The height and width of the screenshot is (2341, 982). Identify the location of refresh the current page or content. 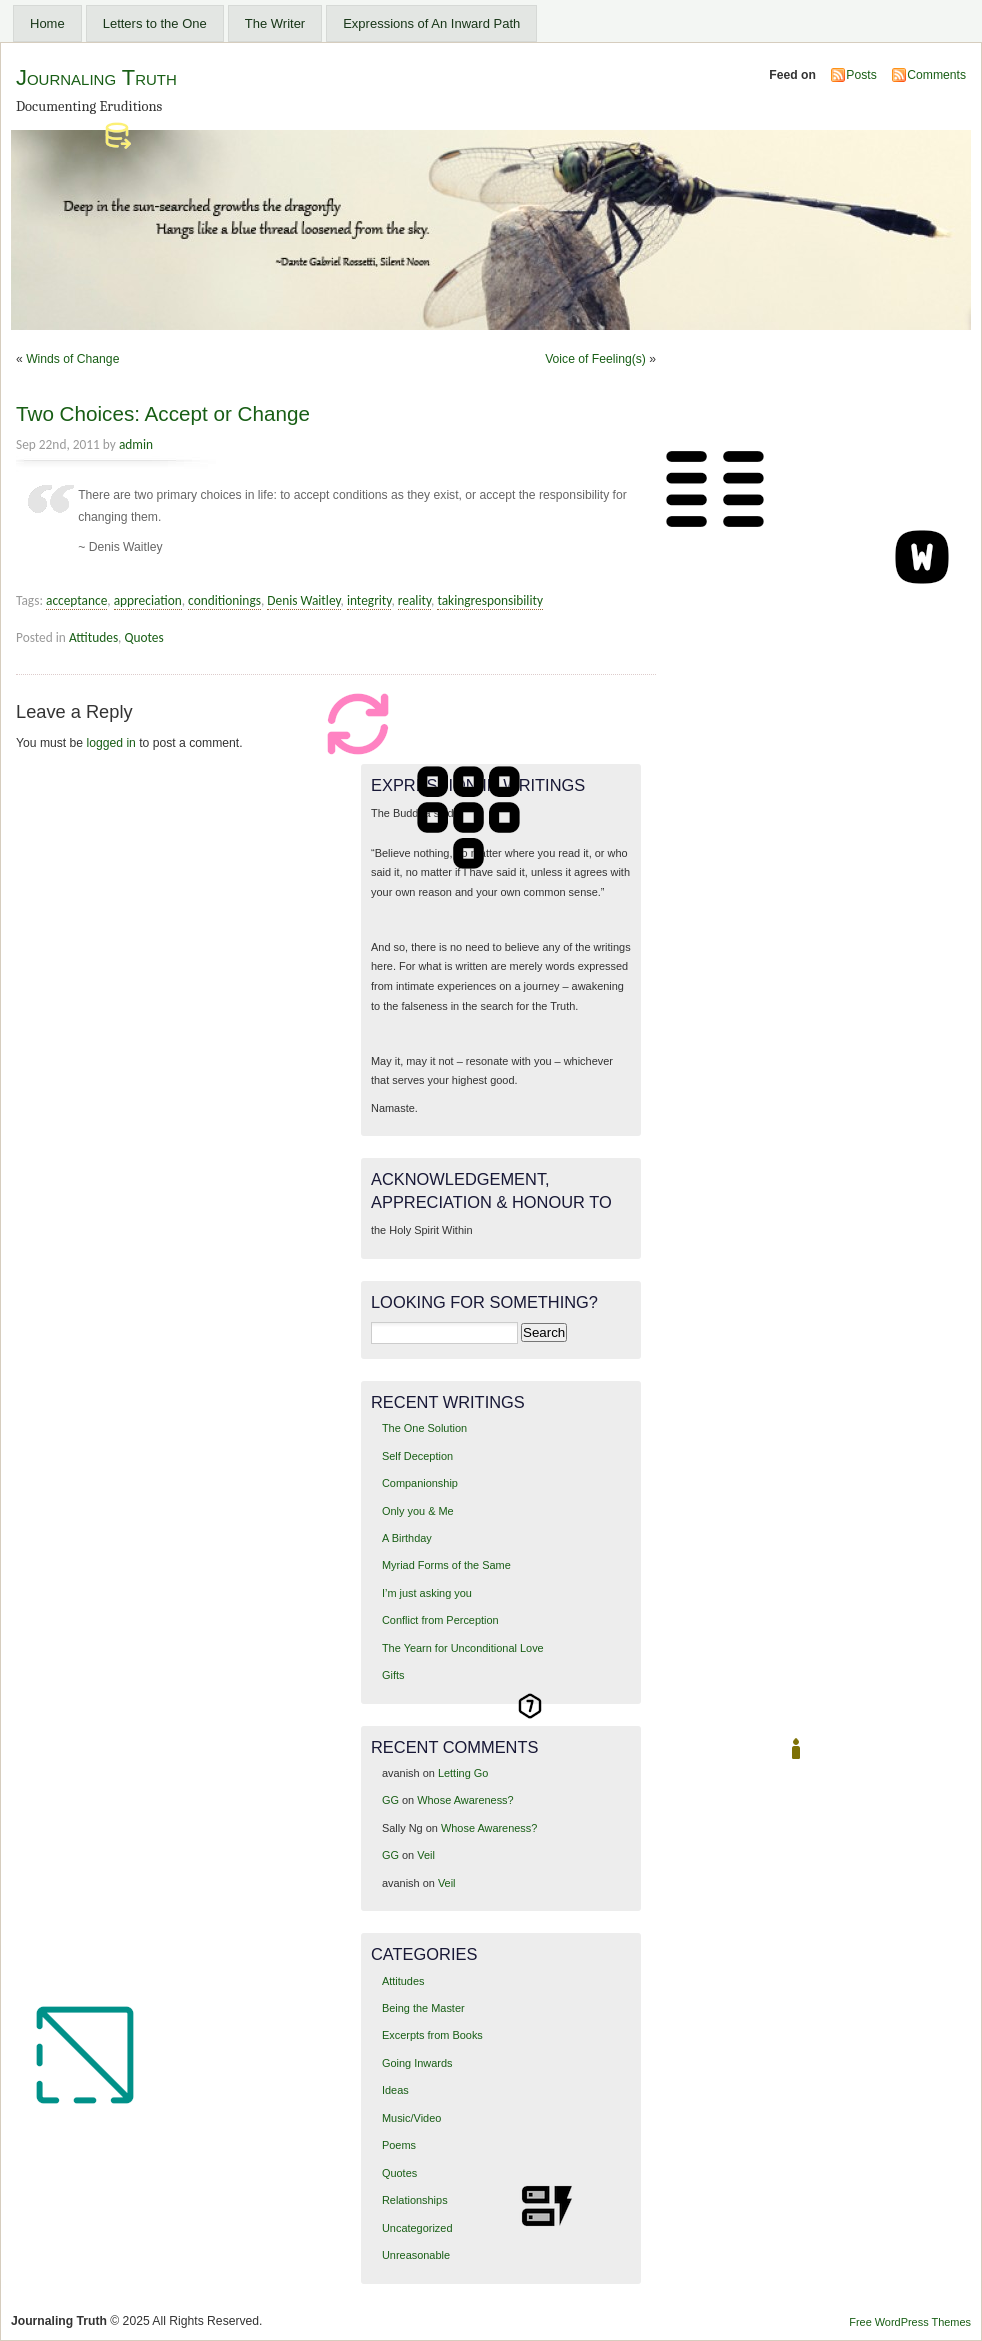
(358, 724).